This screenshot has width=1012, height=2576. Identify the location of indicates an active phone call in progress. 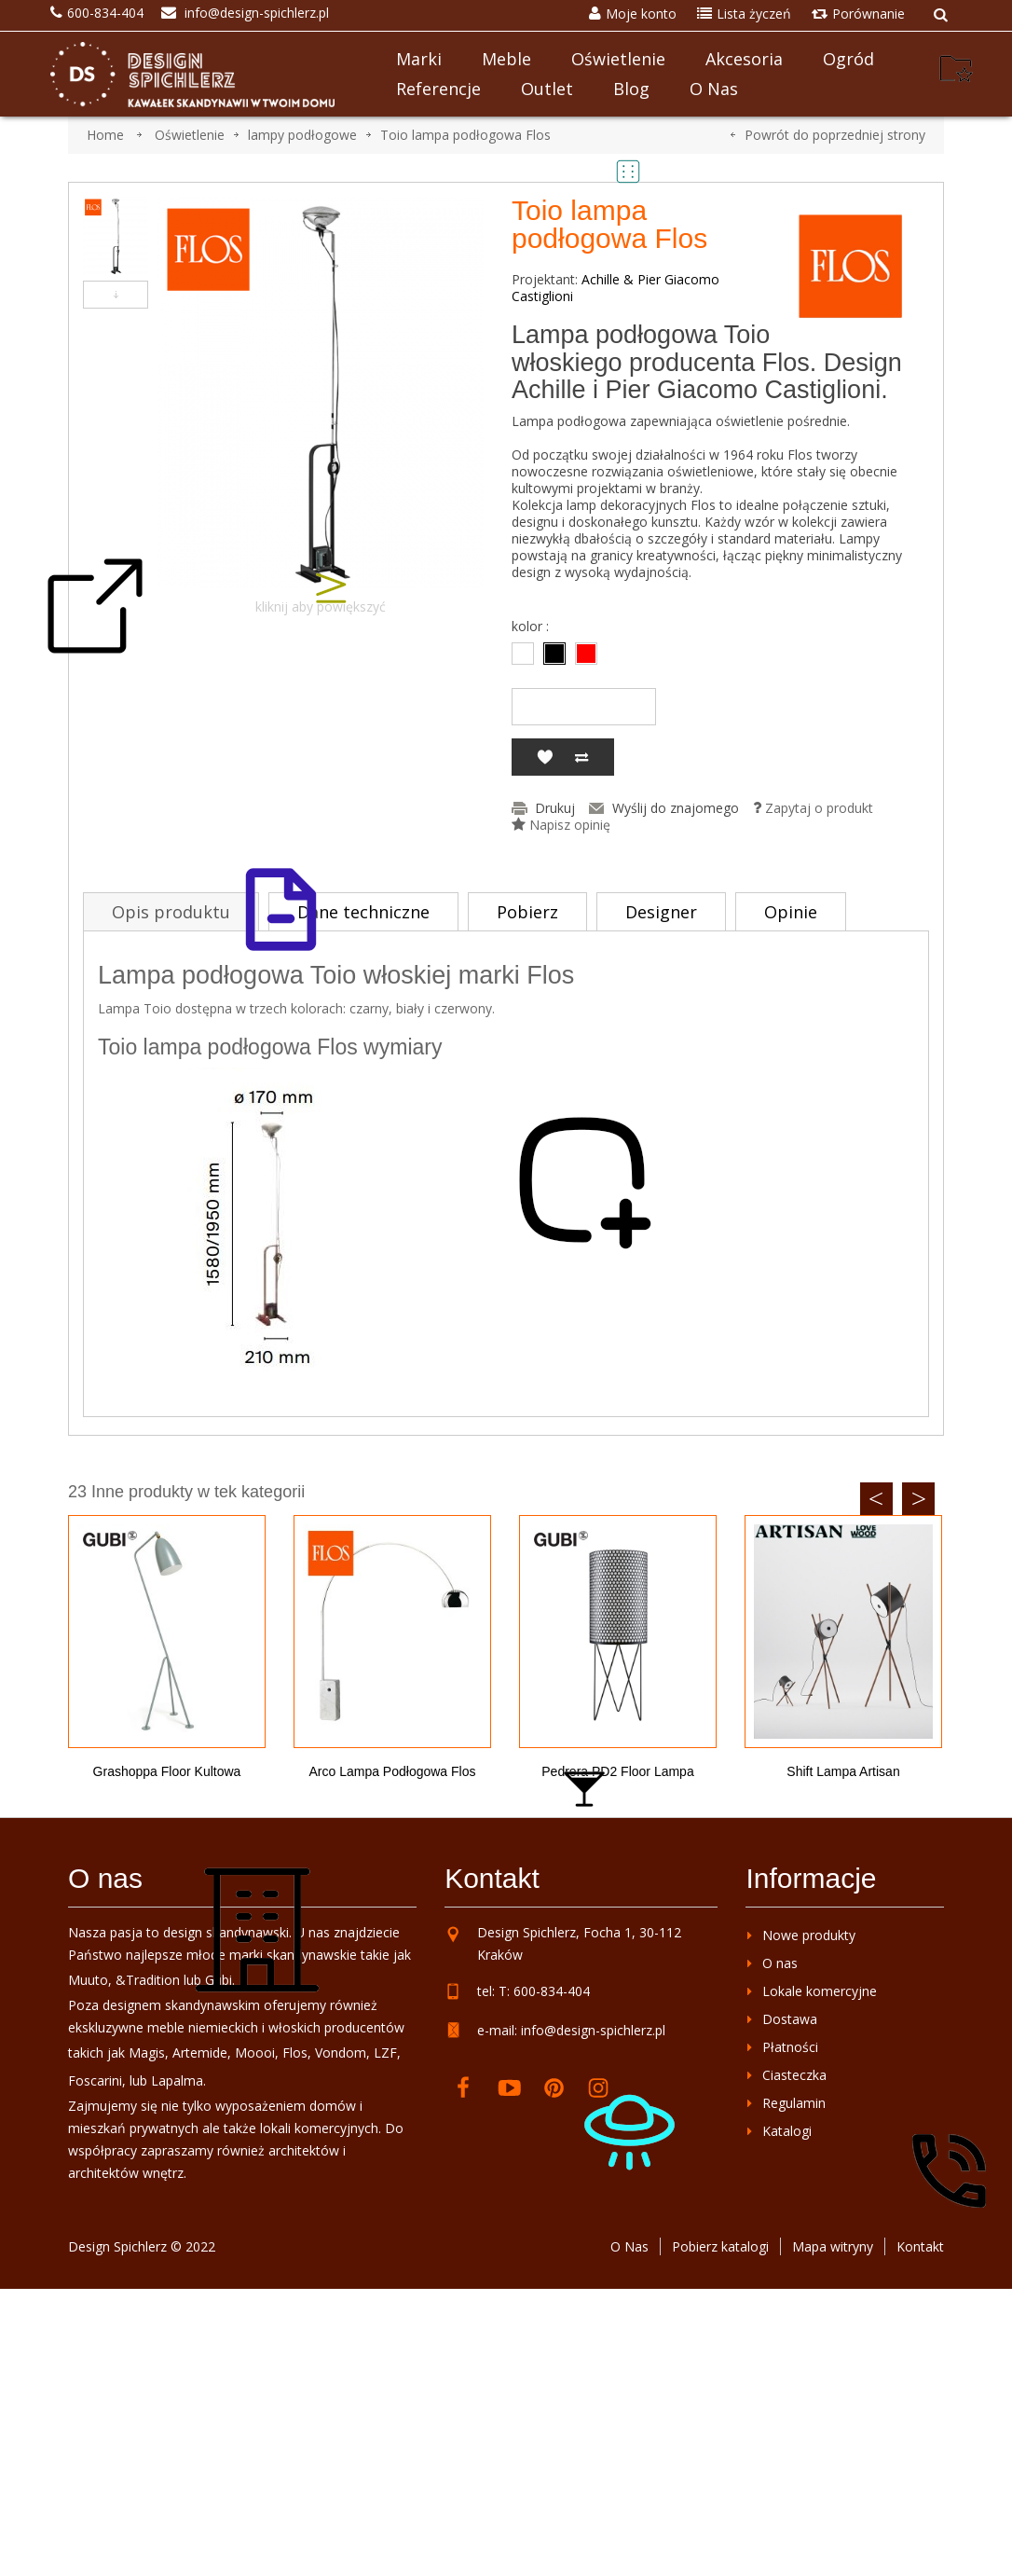
(949, 2170).